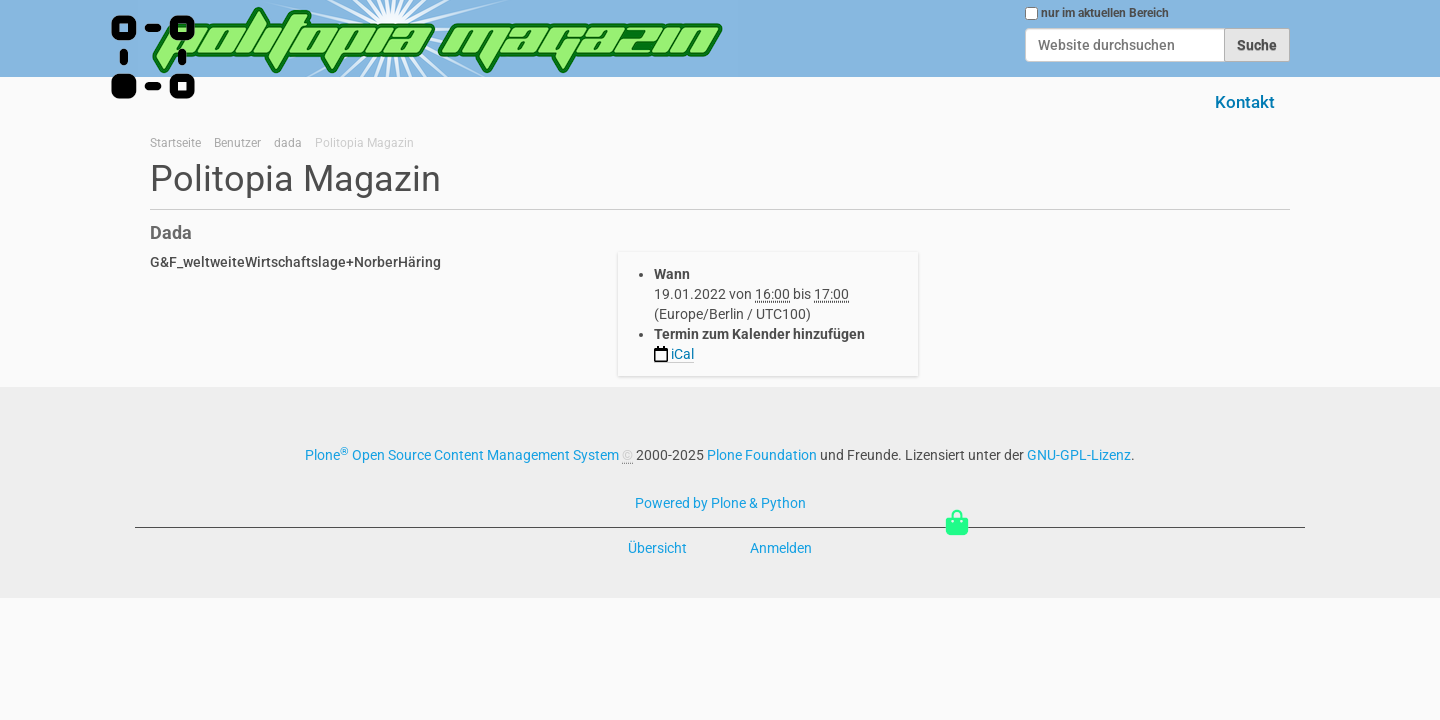 The image size is (1440, 720). Describe the element at coordinates (153, 57) in the screenshot. I see `set transform anchor to bottom-left corner` at that location.